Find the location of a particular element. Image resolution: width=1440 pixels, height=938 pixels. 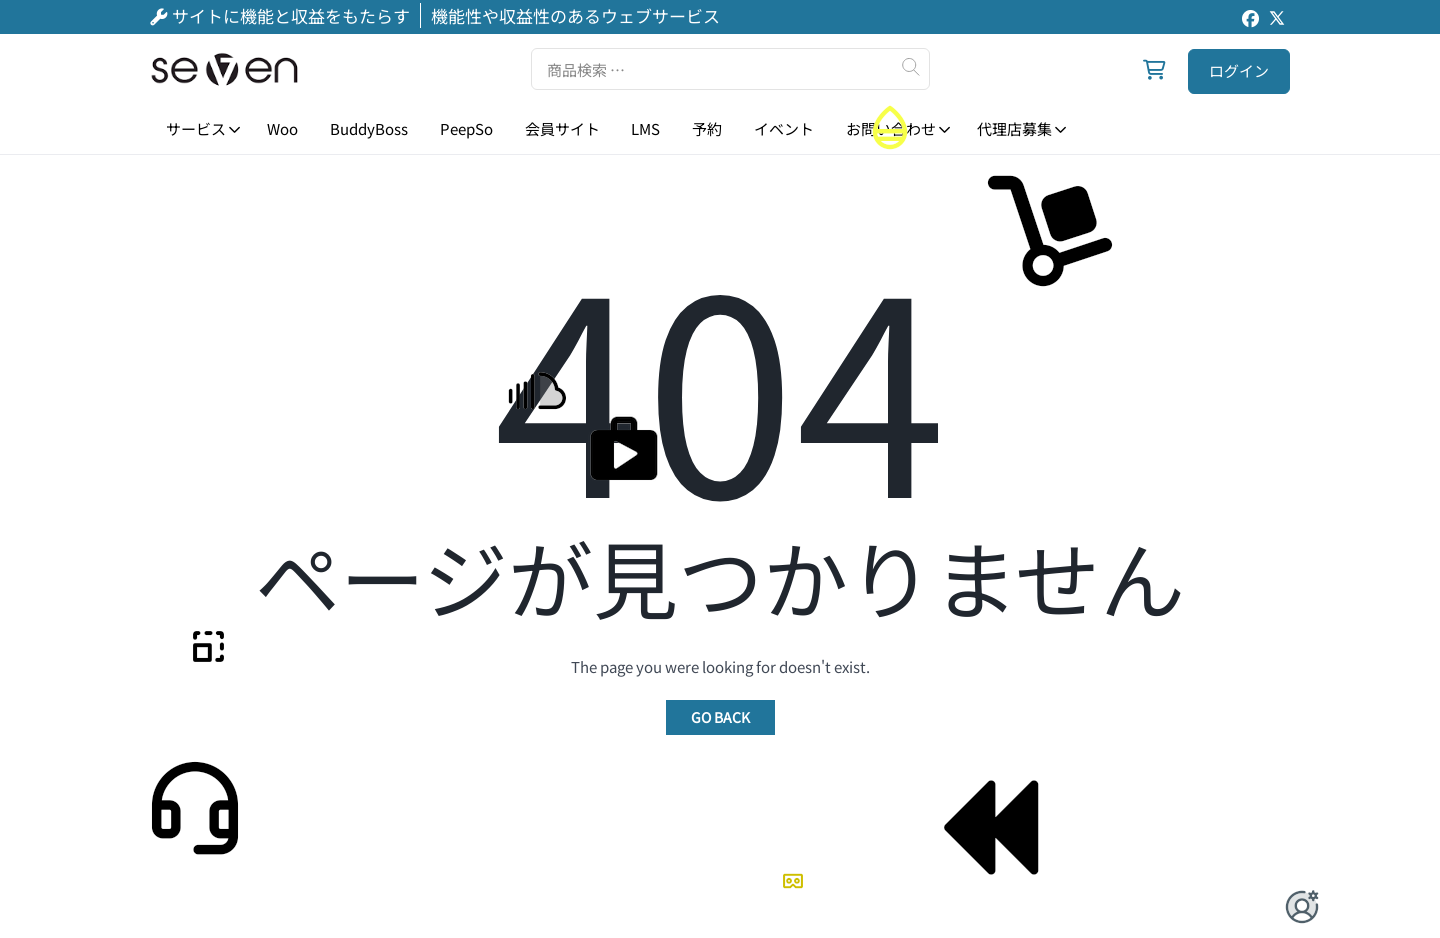

launch google cardboard VR experience is located at coordinates (793, 881).